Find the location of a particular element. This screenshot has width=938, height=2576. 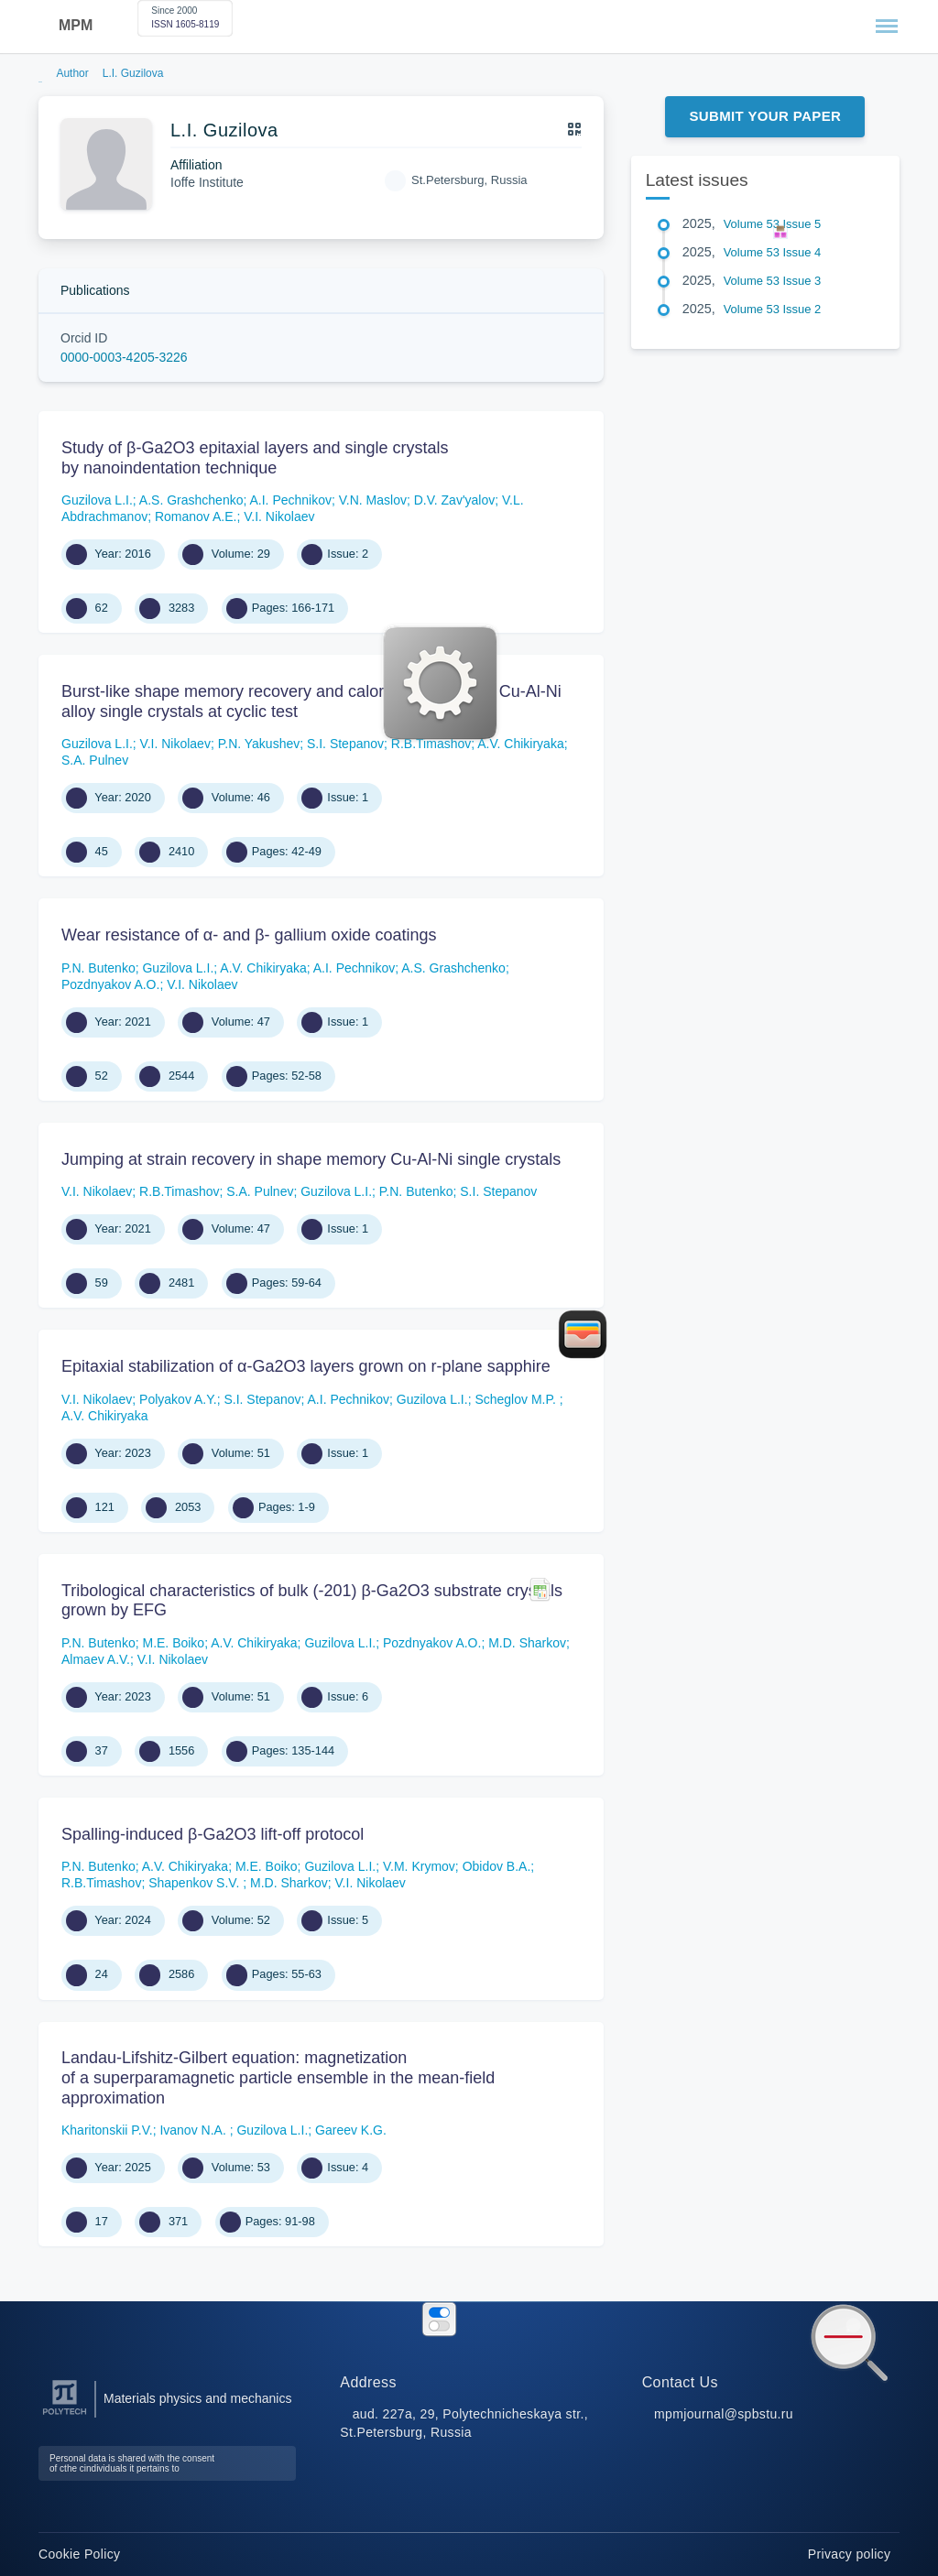

select all items in the current view is located at coordinates (780, 232).